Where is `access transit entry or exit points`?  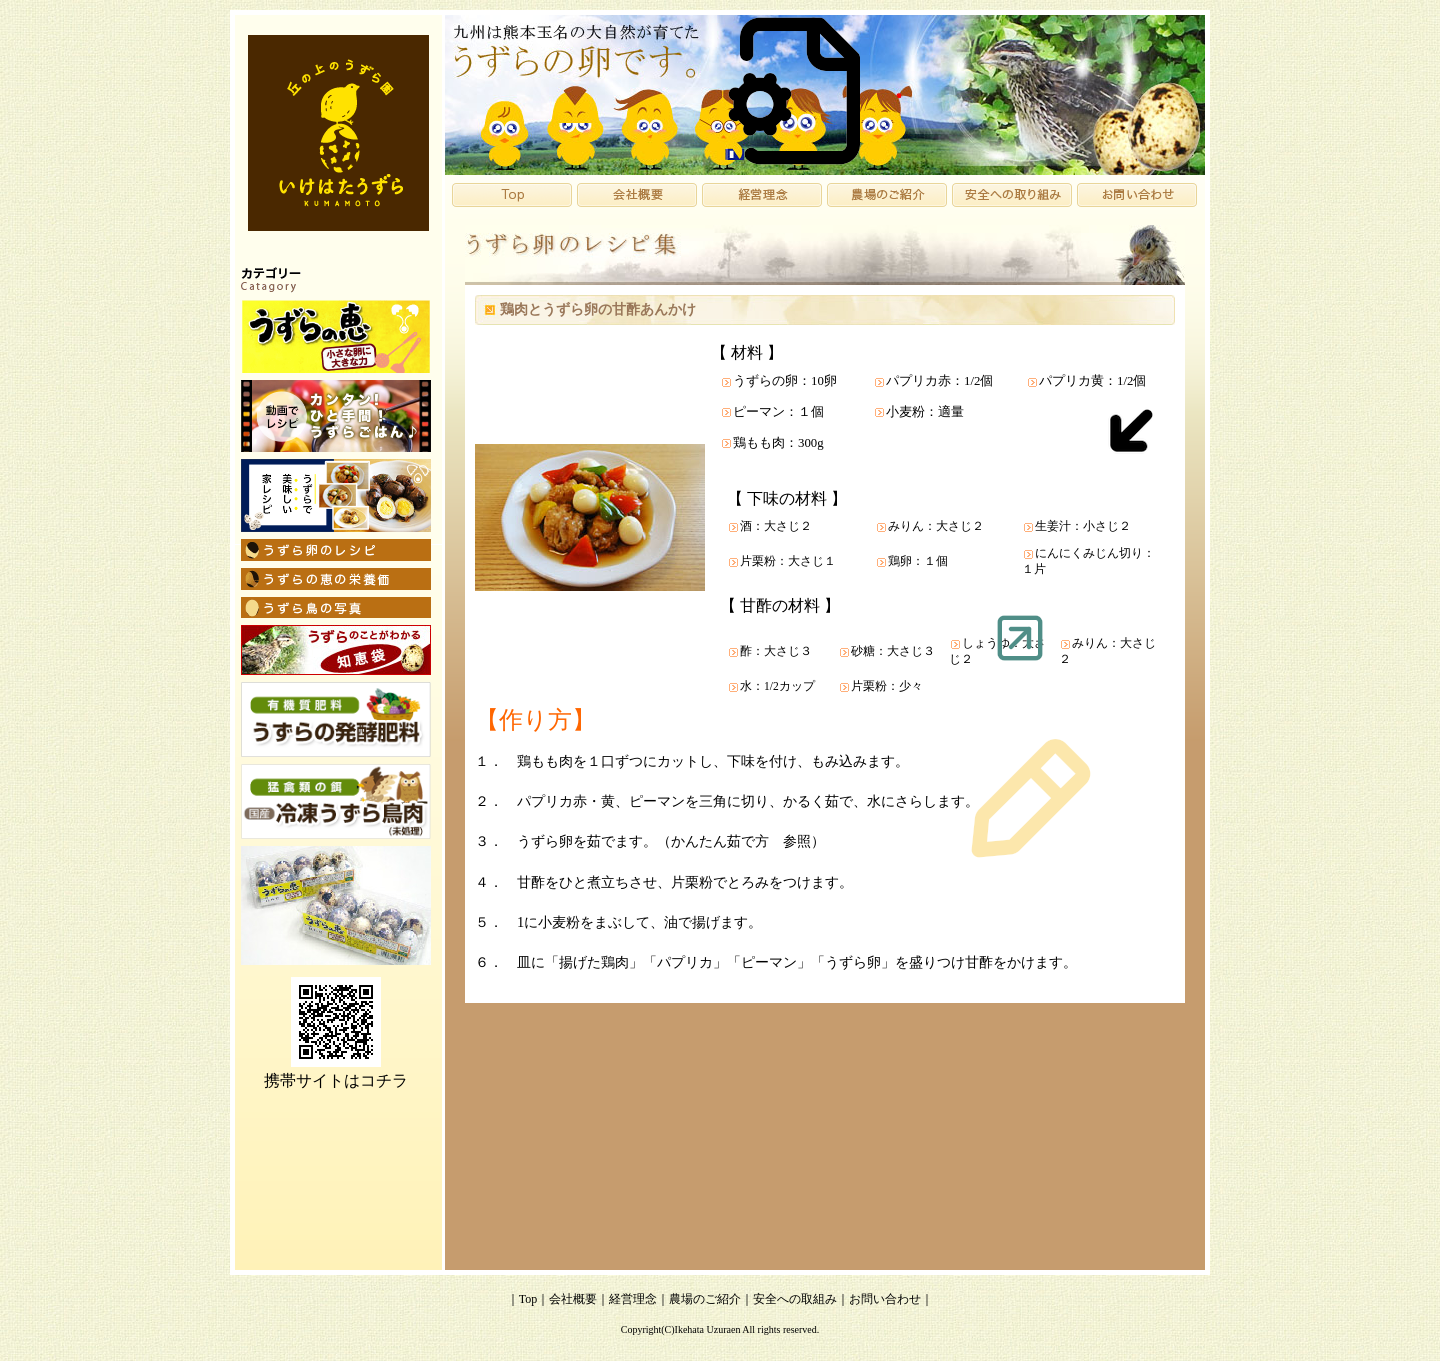
access transit entry or exit points is located at coordinates (1132, 429).